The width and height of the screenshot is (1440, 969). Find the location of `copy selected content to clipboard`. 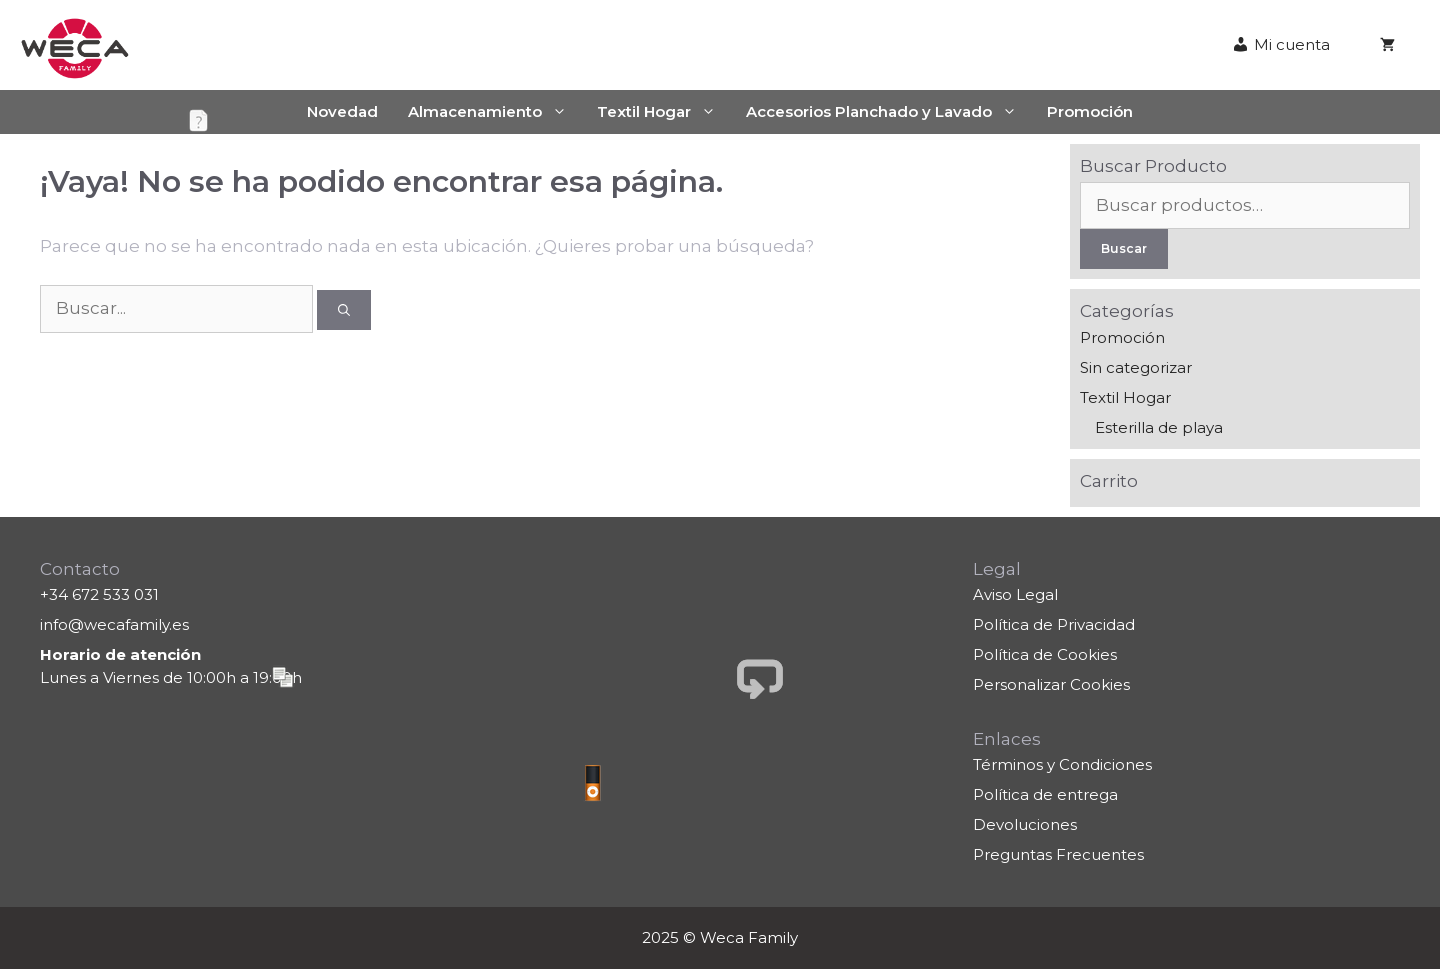

copy selected content to clipboard is located at coordinates (282, 676).